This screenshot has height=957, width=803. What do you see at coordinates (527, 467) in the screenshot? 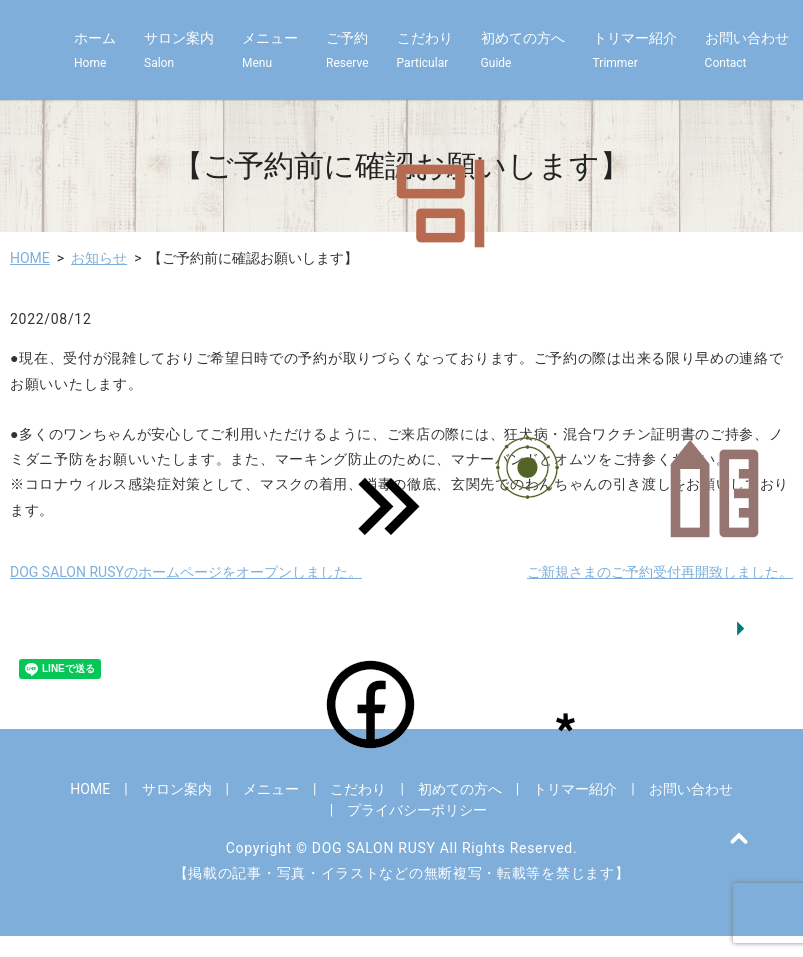
I see `KDE Neon Linux distribution logo` at bounding box center [527, 467].